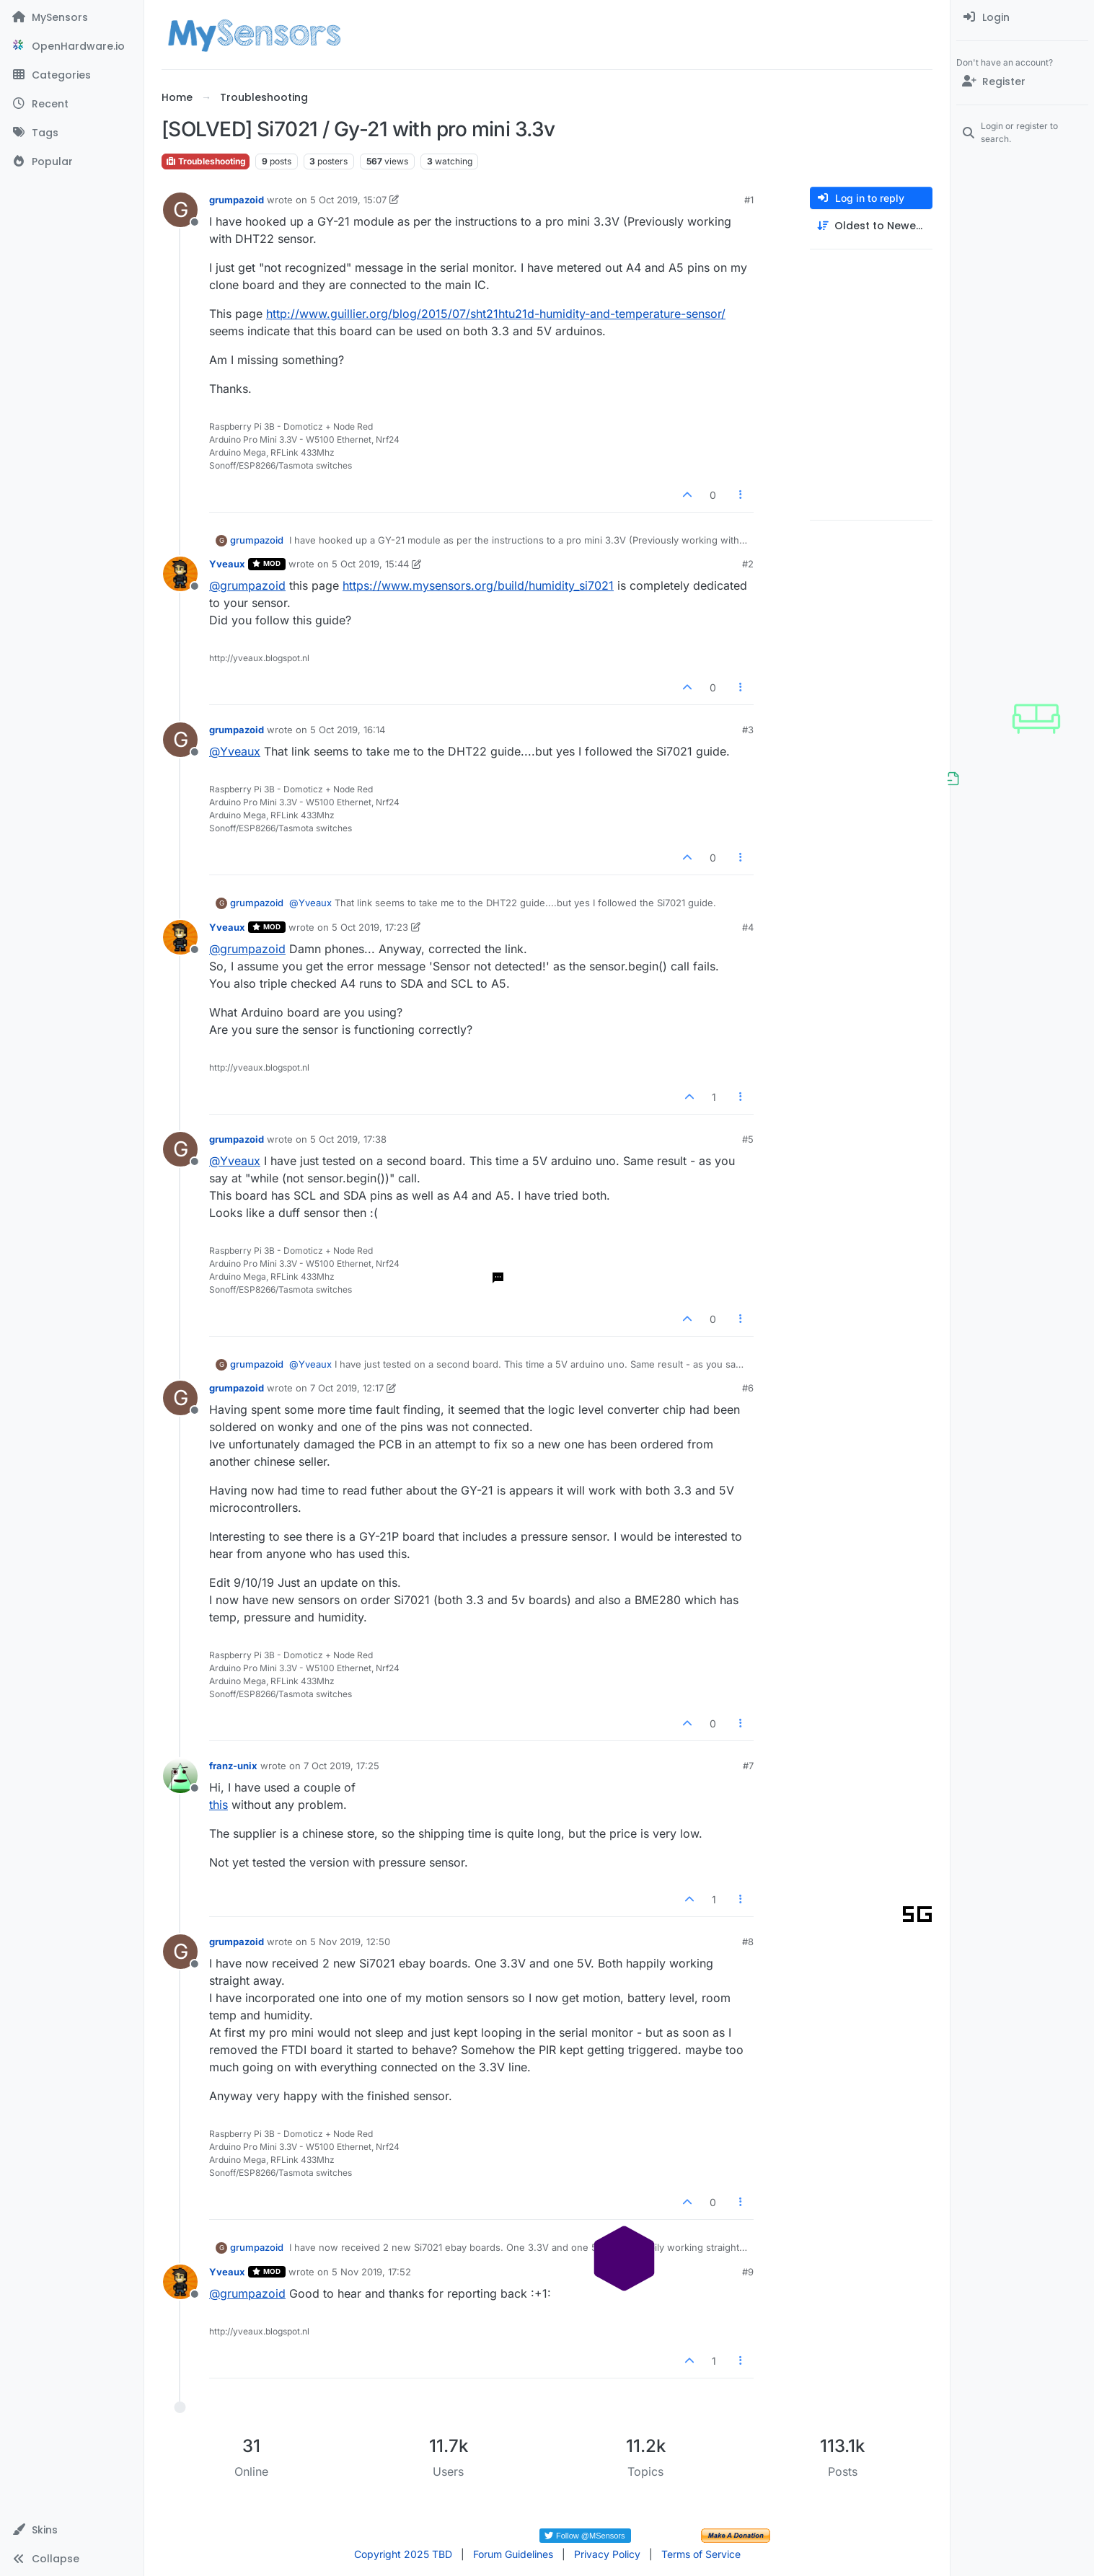 The width and height of the screenshot is (1094, 2576). I want to click on open text messages, so click(498, 1278).